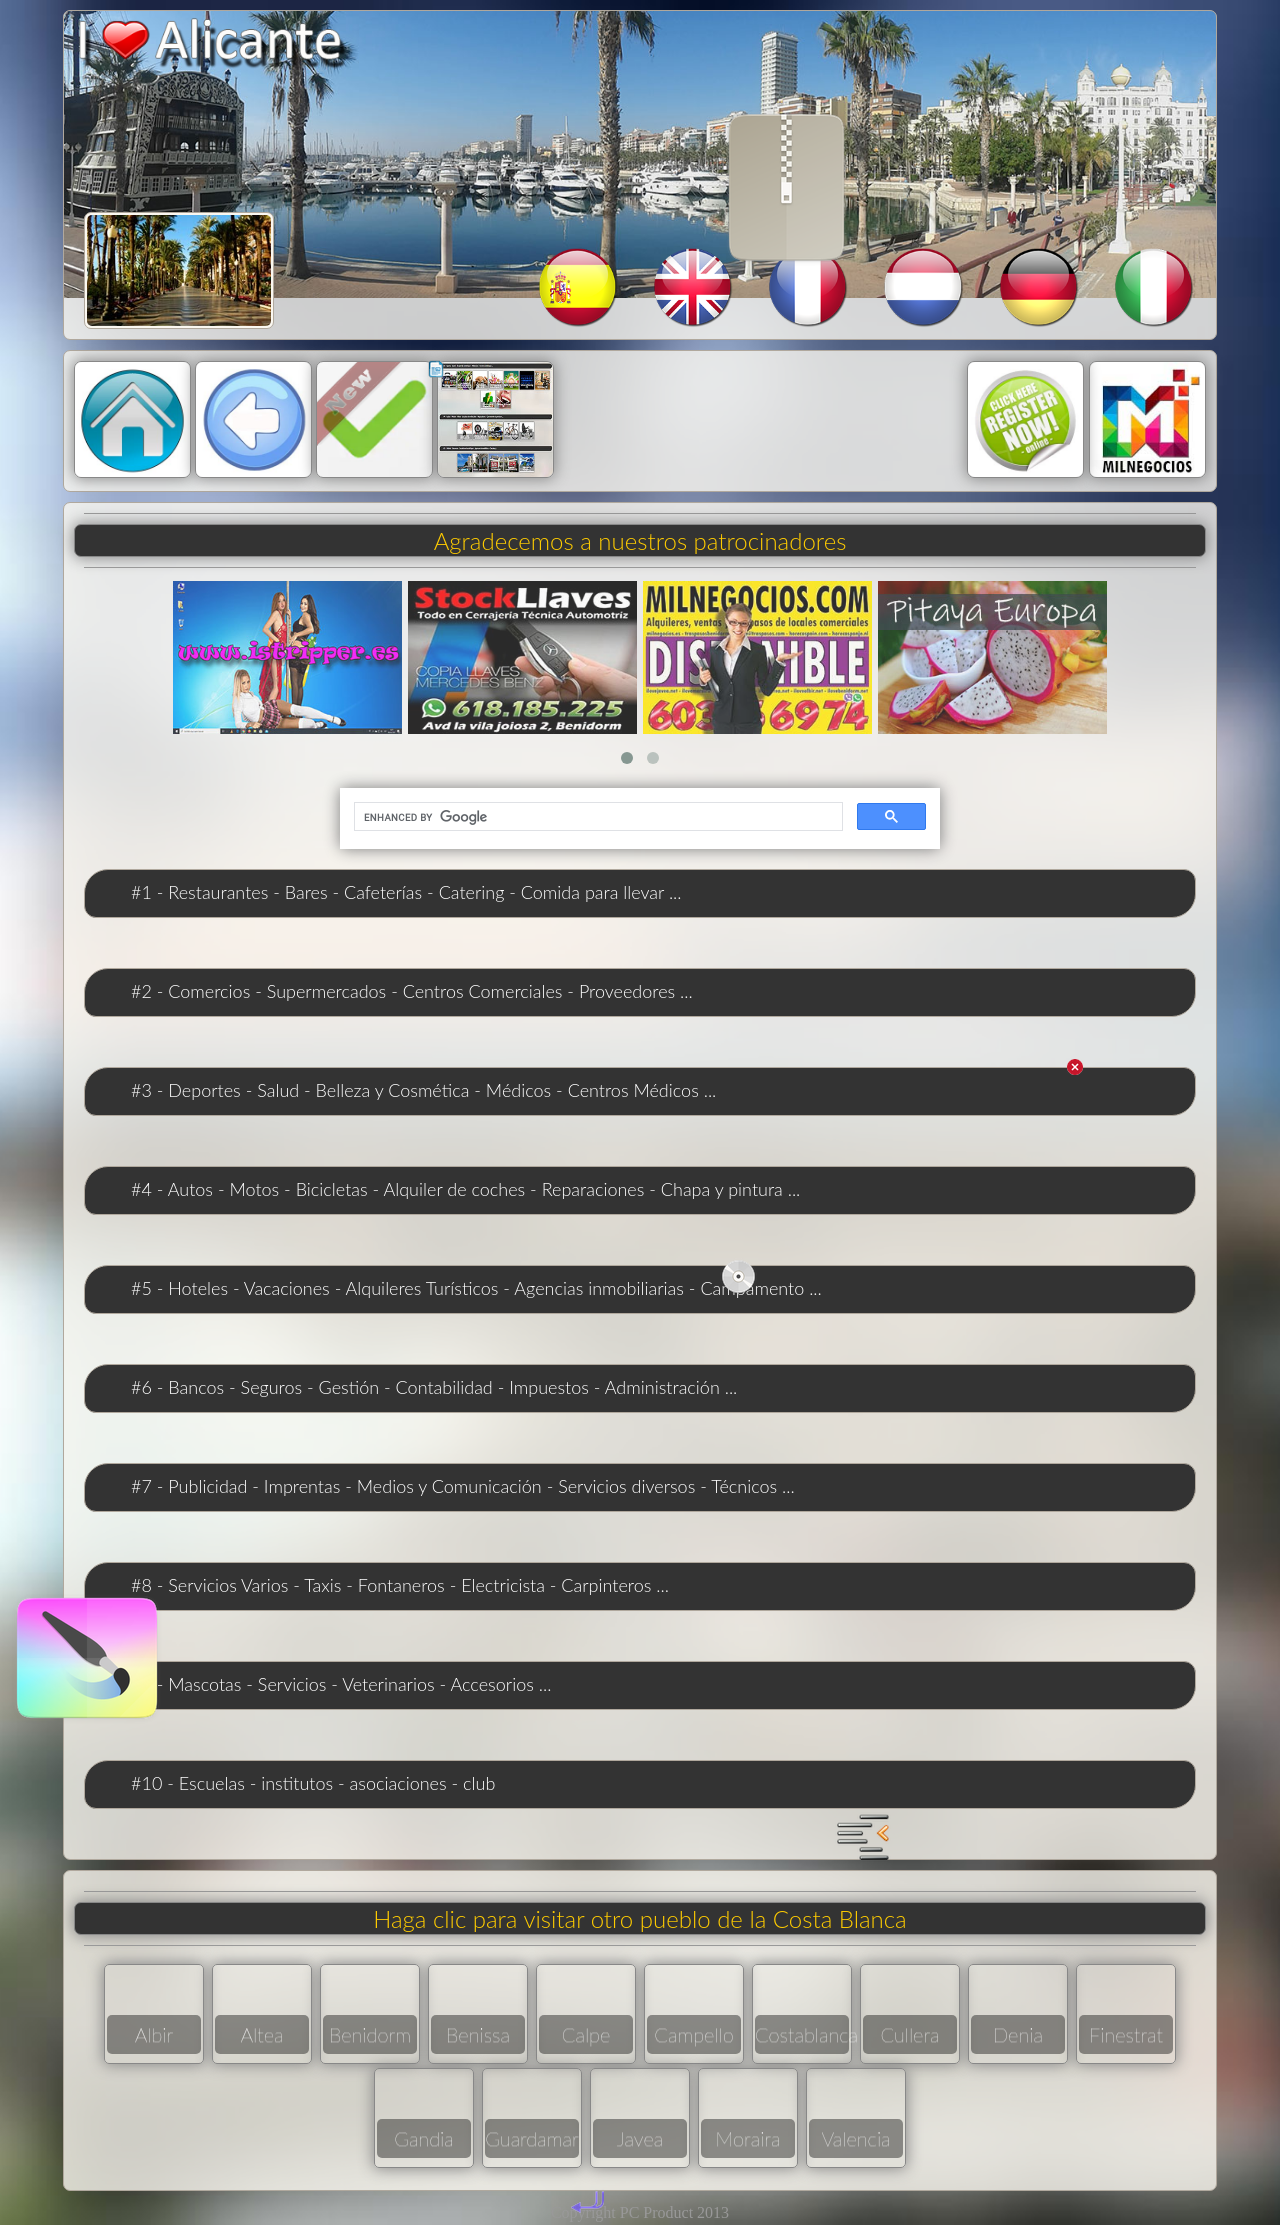 The height and width of the screenshot is (2225, 1280). What do you see at coordinates (1075, 1067) in the screenshot?
I see `cancel or close the current action` at bounding box center [1075, 1067].